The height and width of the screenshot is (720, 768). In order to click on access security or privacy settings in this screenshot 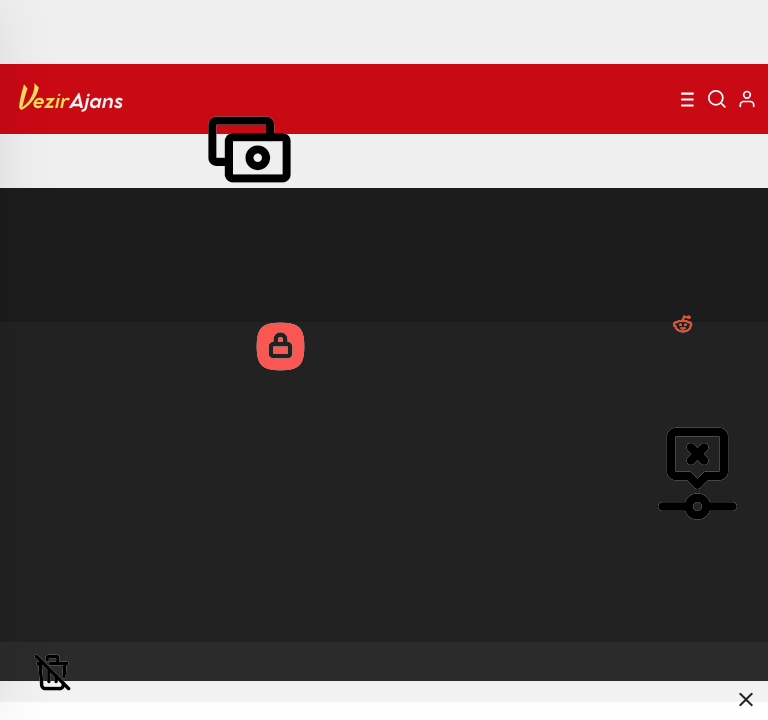, I will do `click(280, 346)`.